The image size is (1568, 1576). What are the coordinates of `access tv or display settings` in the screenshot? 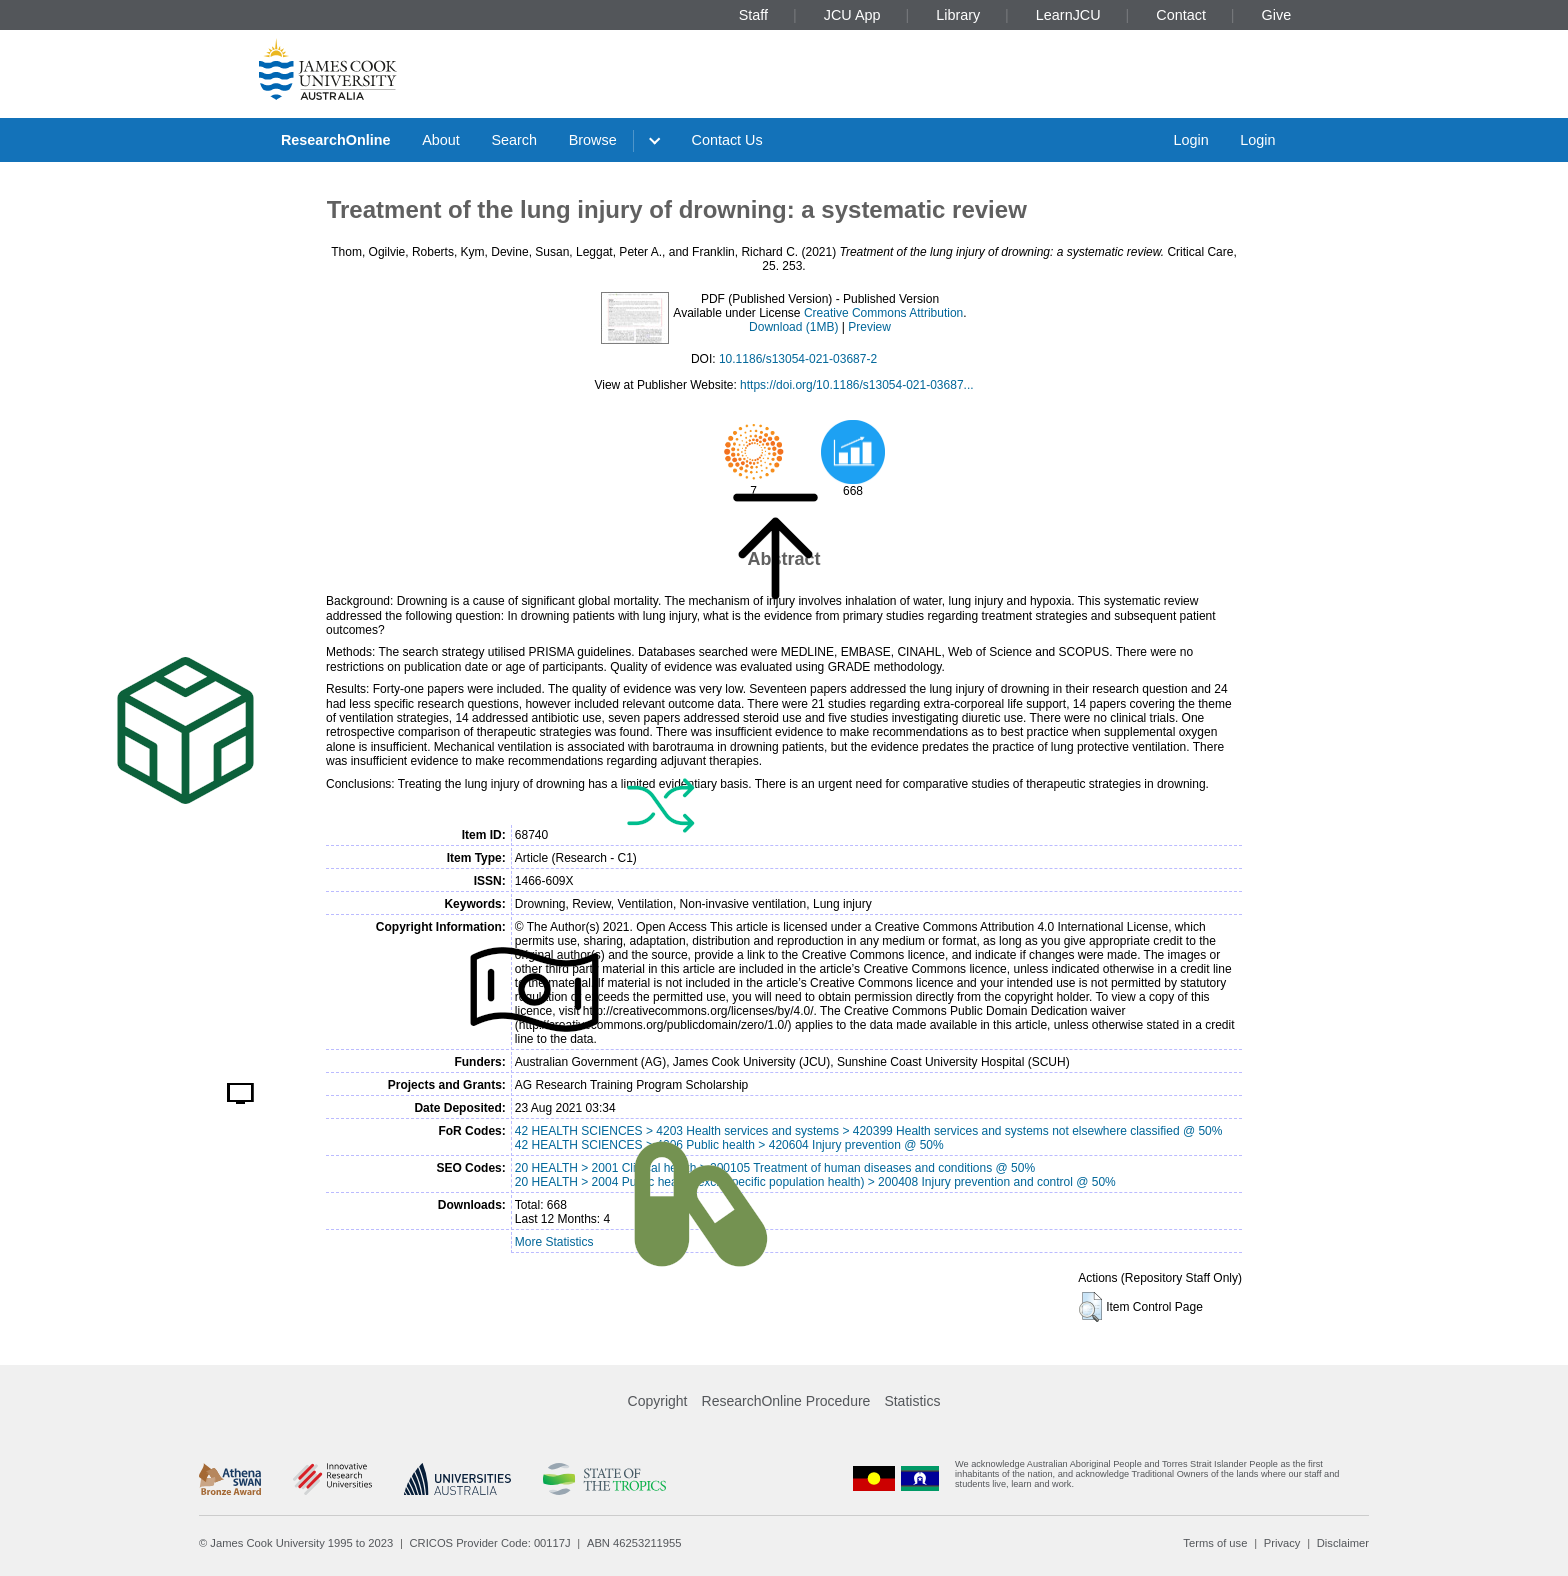 It's located at (240, 1093).